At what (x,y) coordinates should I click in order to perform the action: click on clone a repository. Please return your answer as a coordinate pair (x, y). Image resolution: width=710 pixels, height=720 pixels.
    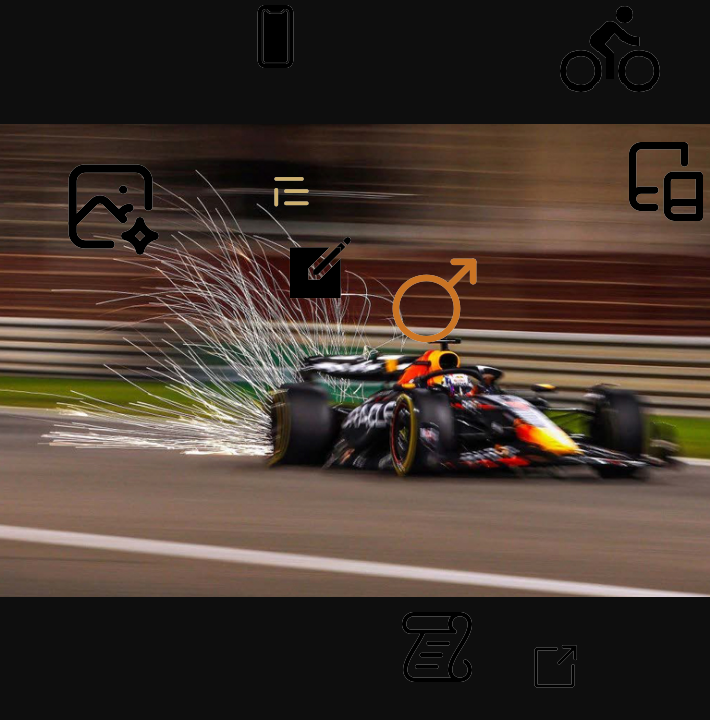
    Looking at the image, I should click on (663, 181).